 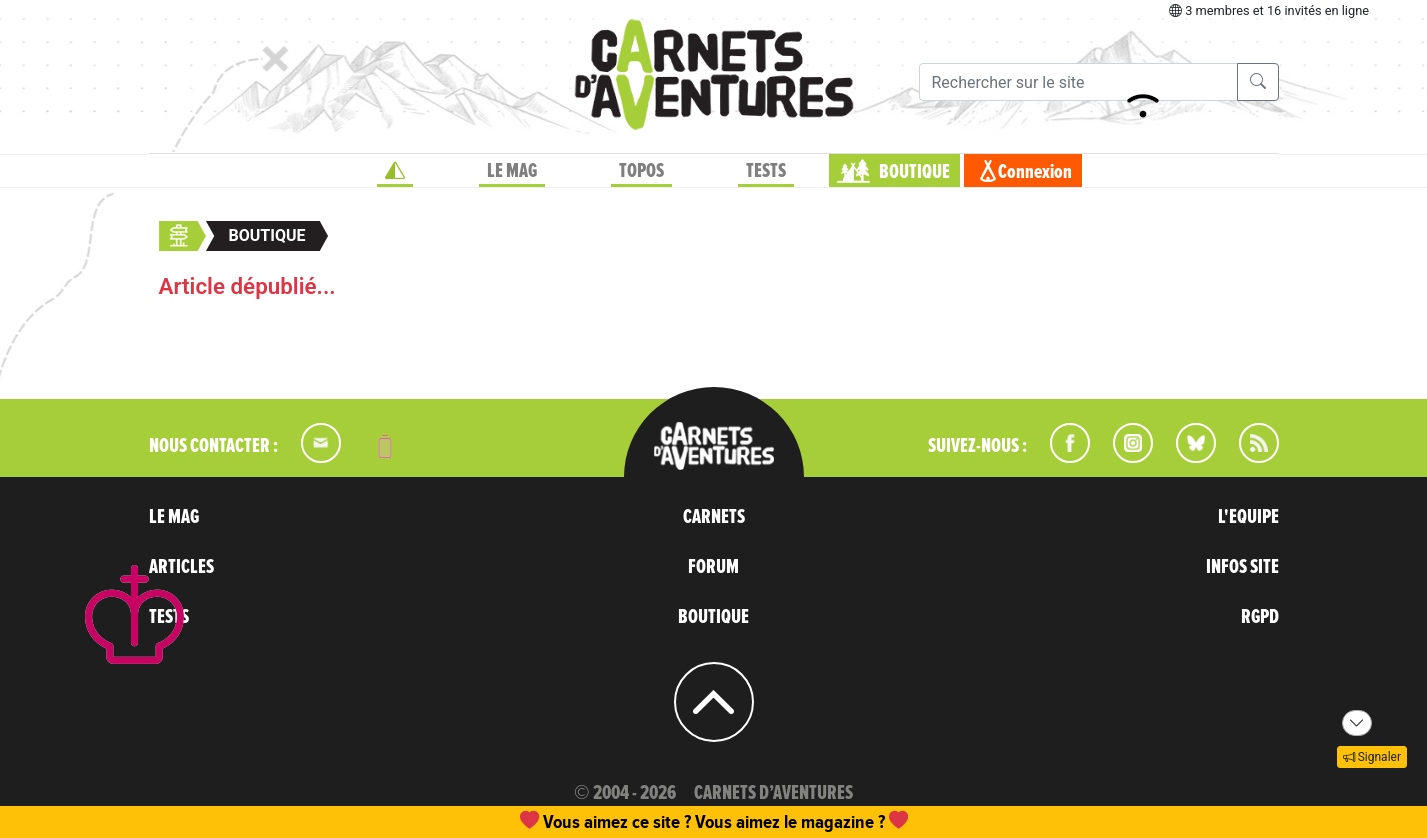 I want to click on indicates battery is completely drained, so click(x=385, y=447).